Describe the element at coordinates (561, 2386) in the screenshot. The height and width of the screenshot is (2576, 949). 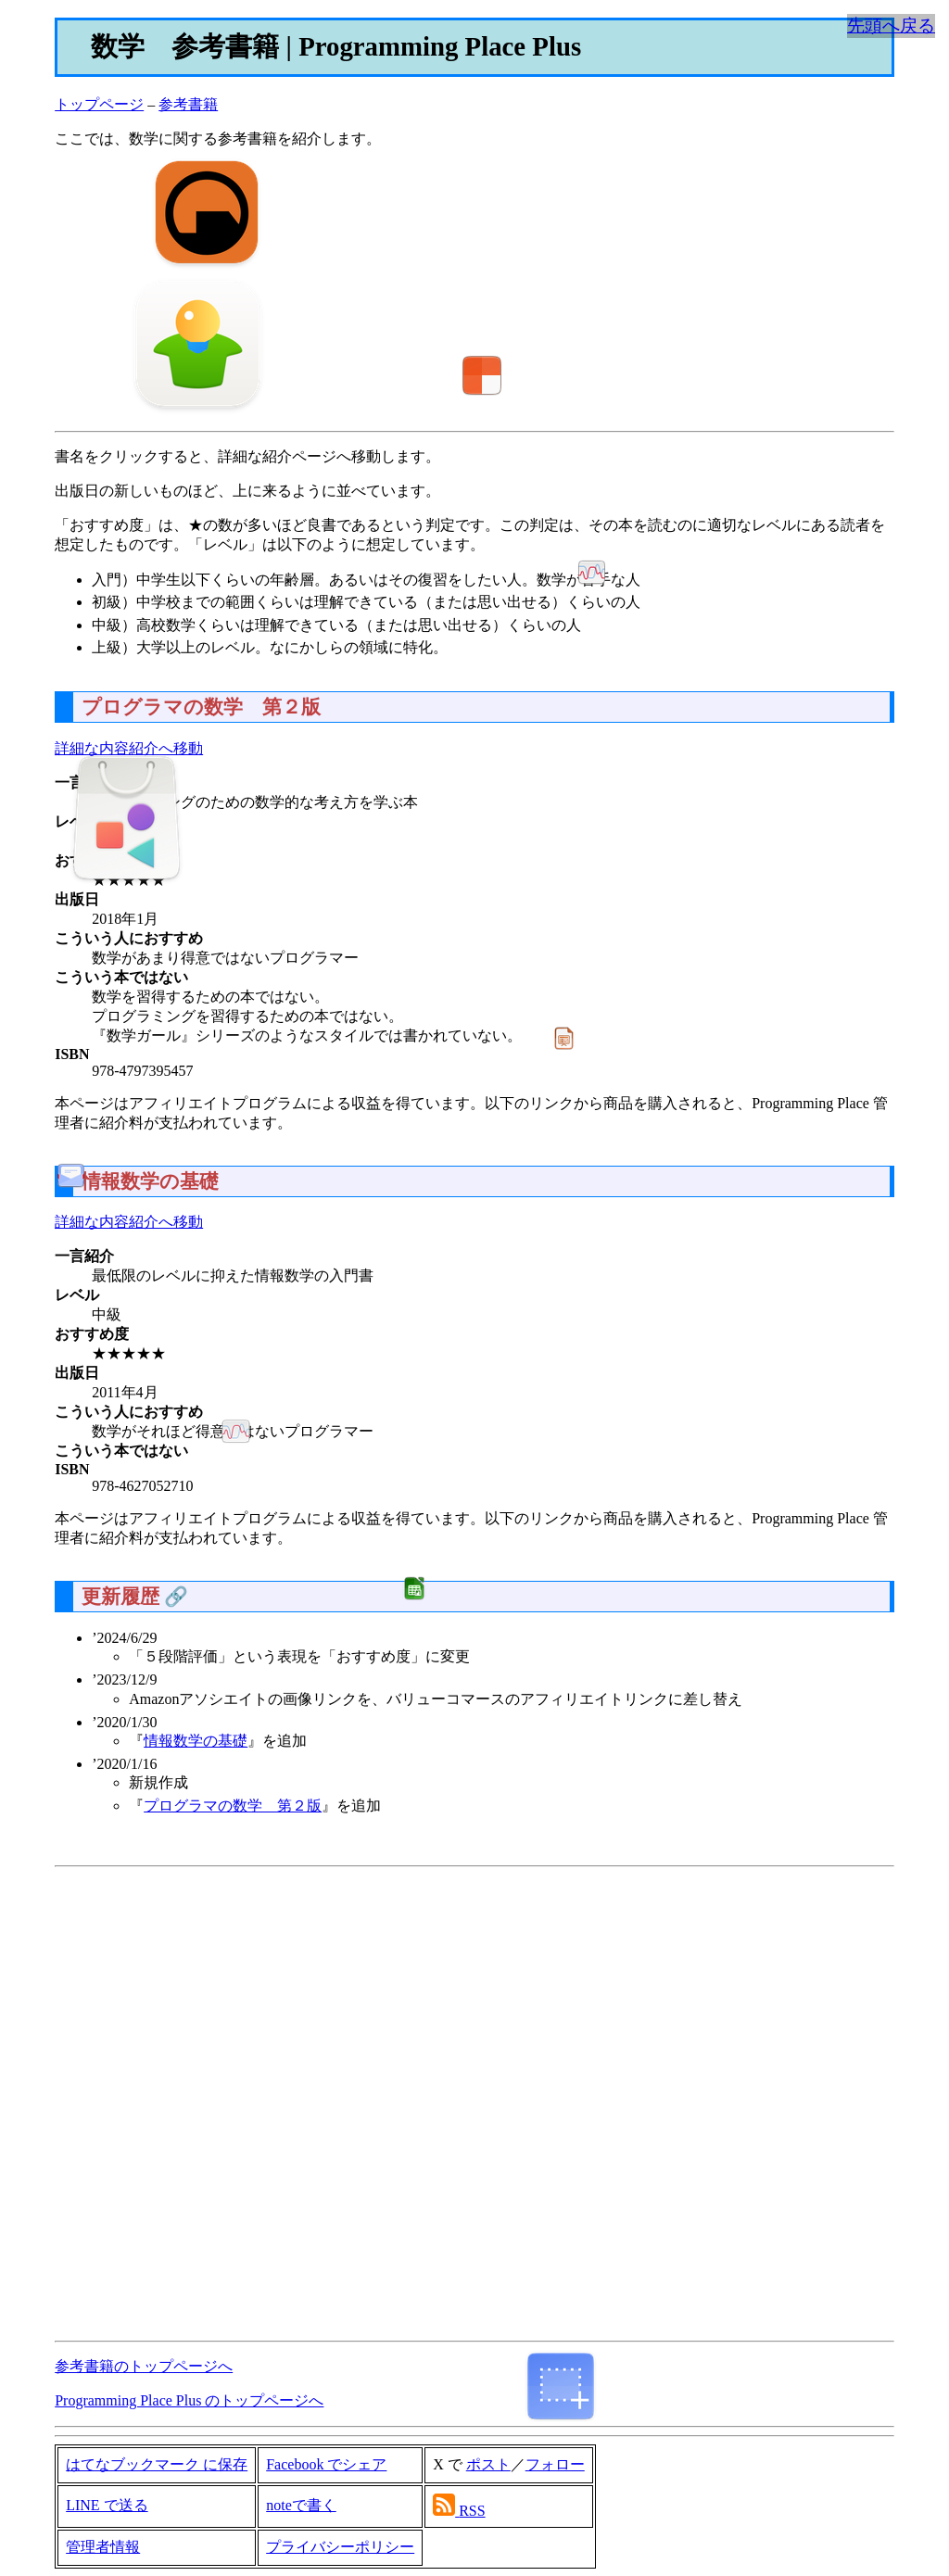
I see `take a screenshot` at that location.